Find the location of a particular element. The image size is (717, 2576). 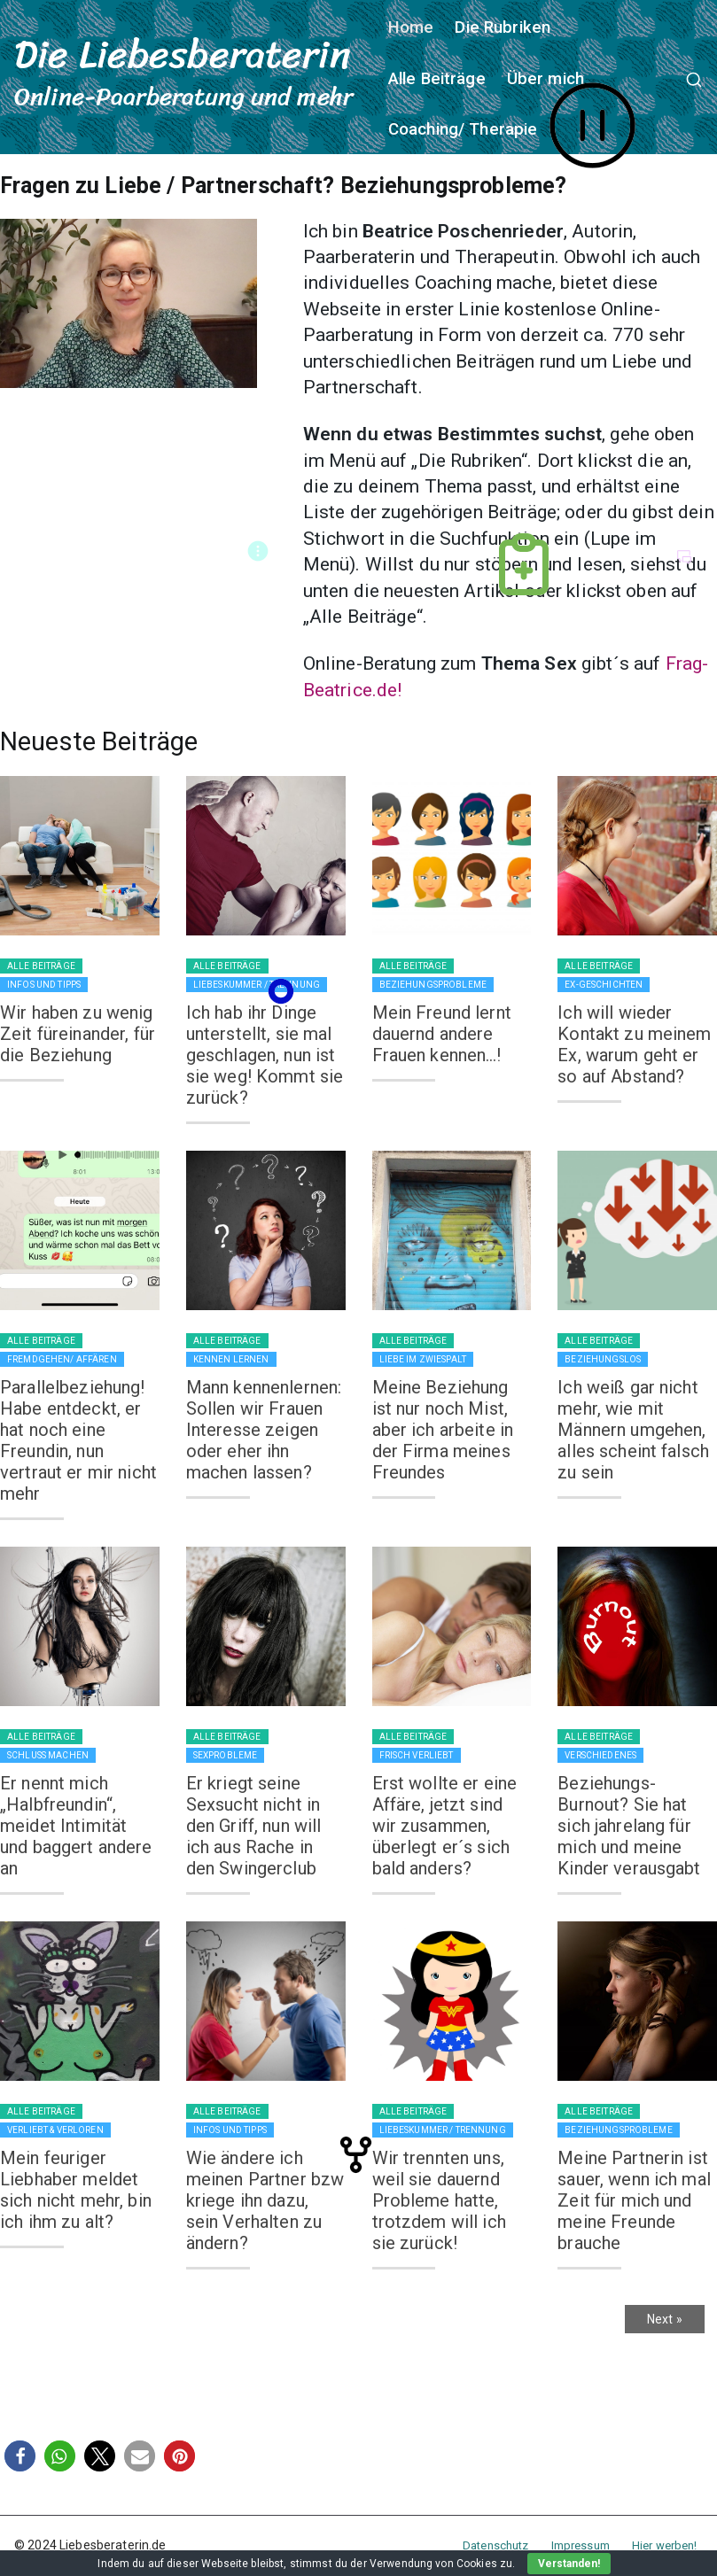

open more options menu is located at coordinates (258, 551).